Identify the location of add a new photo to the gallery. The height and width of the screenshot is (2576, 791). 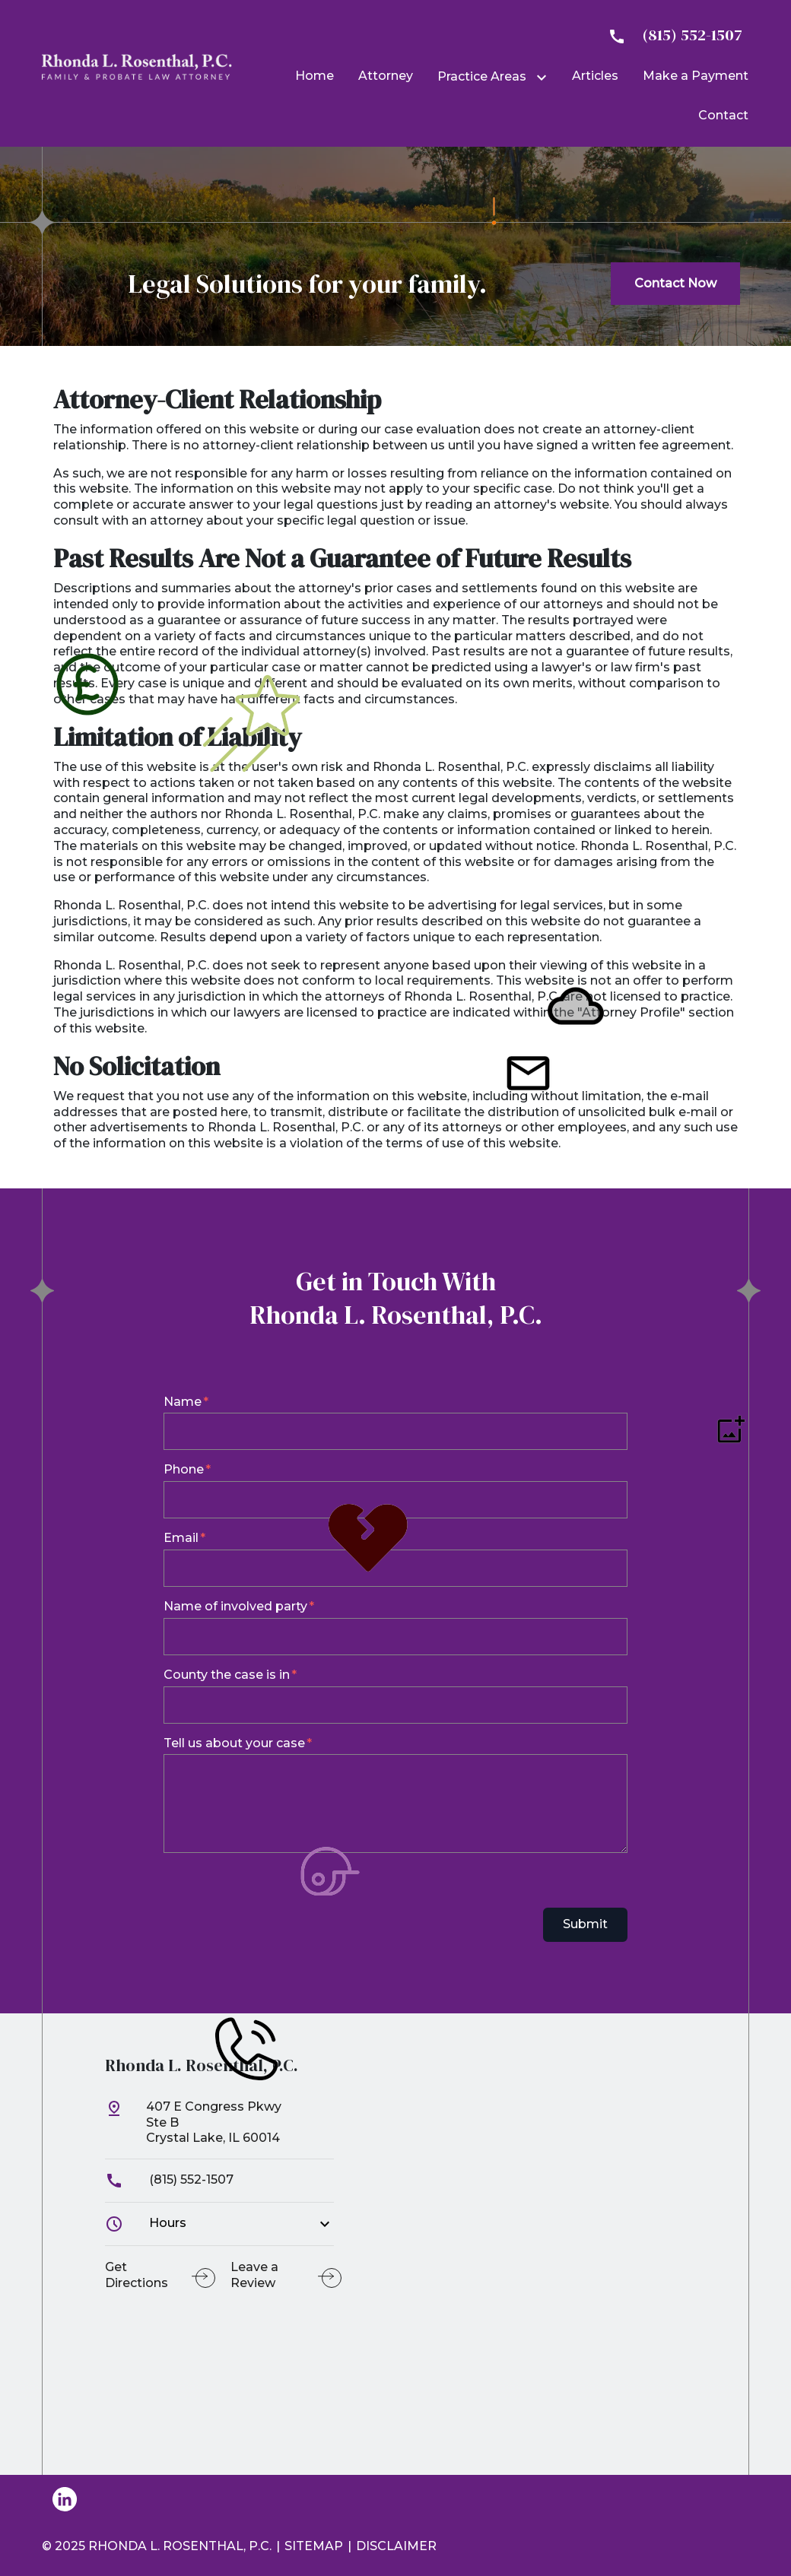
(730, 1429).